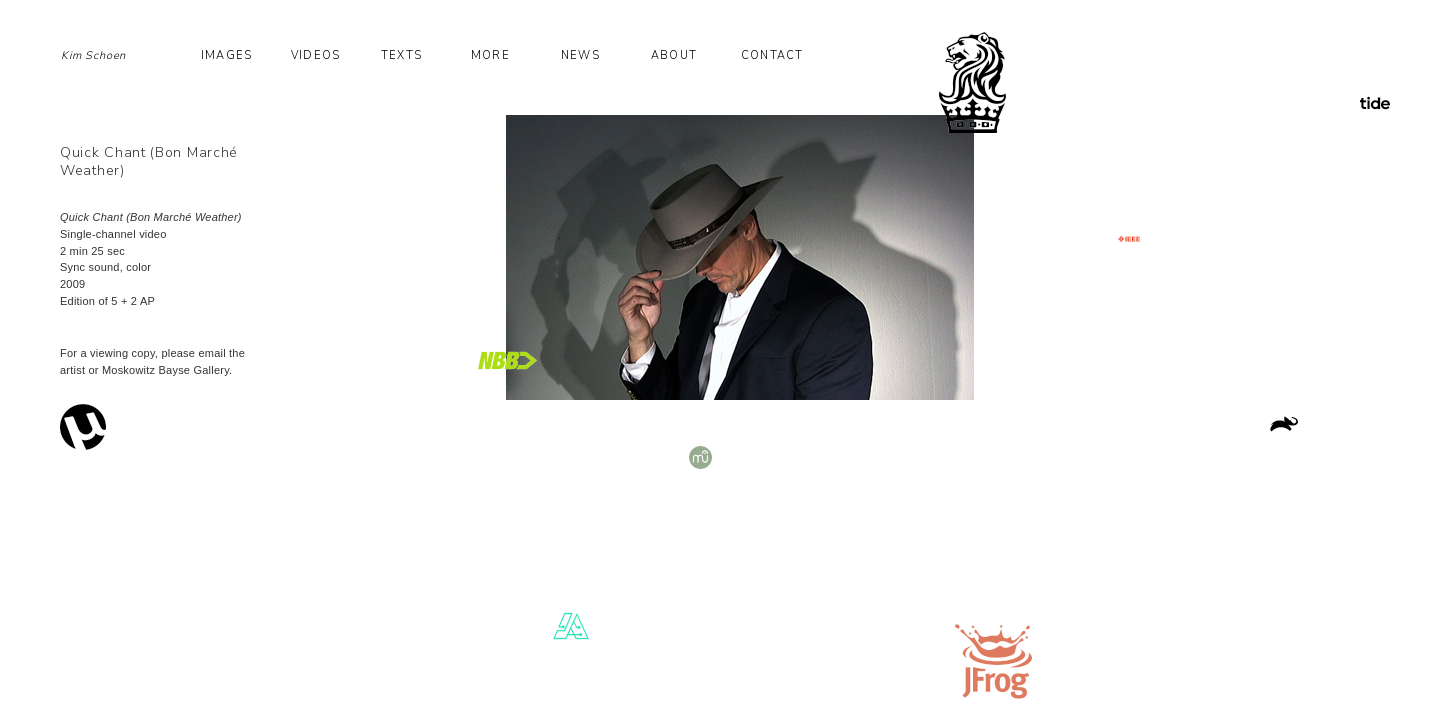 The width and height of the screenshot is (1440, 720). I want to click on visit The Algorithms website or repository, so click(571, 626).